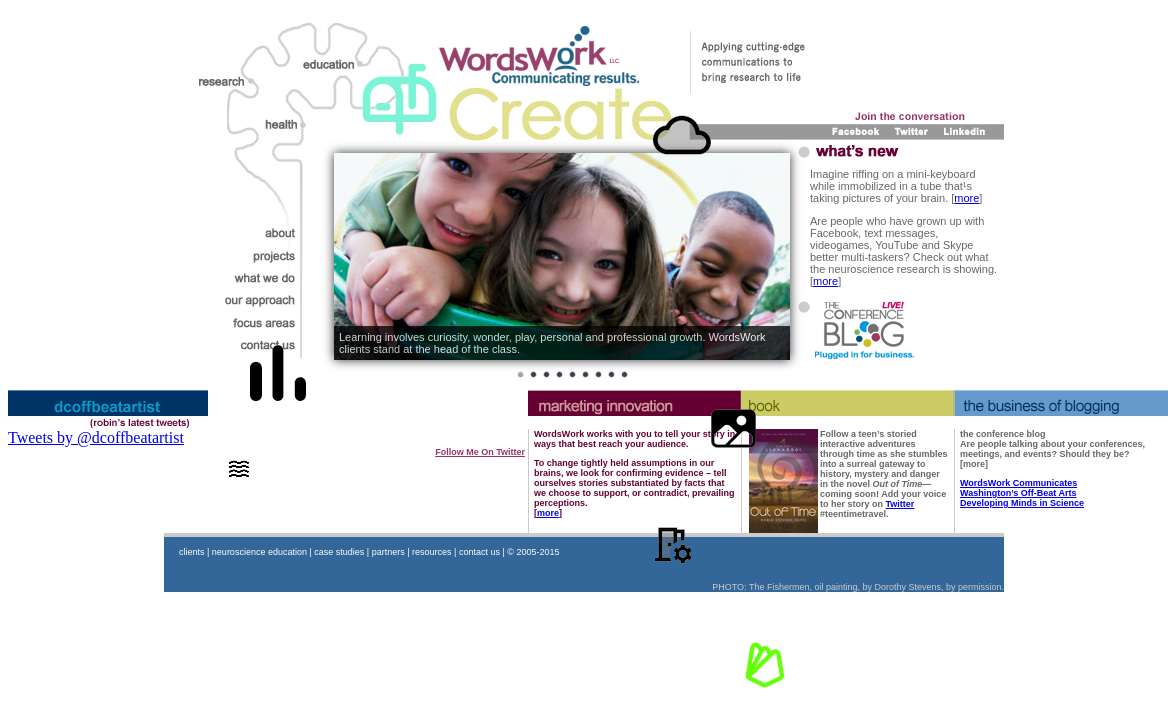 This screenshot has height=720, width=1168. What do you see at coordinates (671, 544) in the screenshot?
I see `adjust room or space preferences` at bounding box center [671, 544].